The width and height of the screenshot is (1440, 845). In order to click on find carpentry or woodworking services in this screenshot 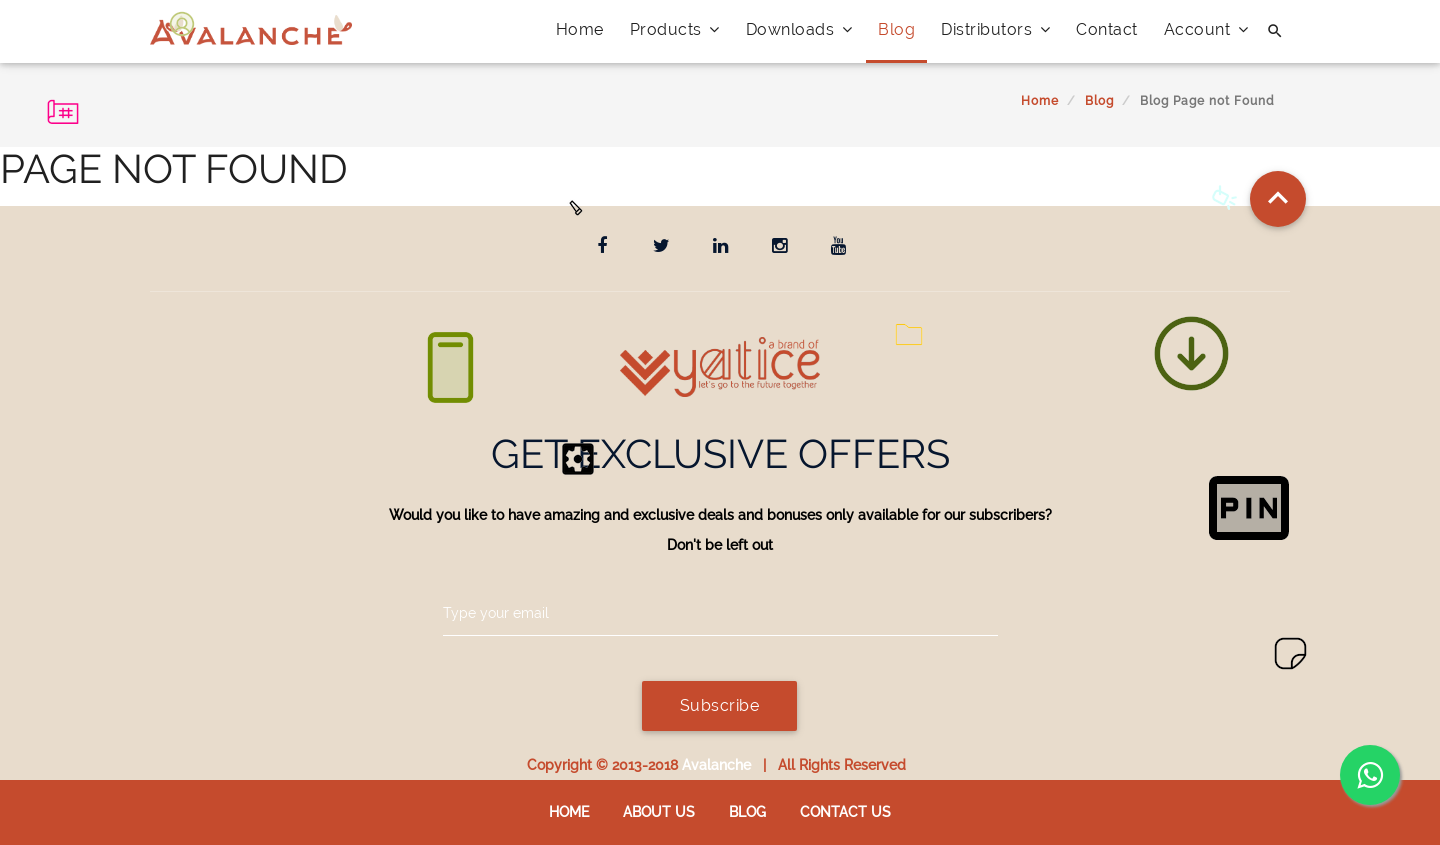, I will do `click(576, 208)`.